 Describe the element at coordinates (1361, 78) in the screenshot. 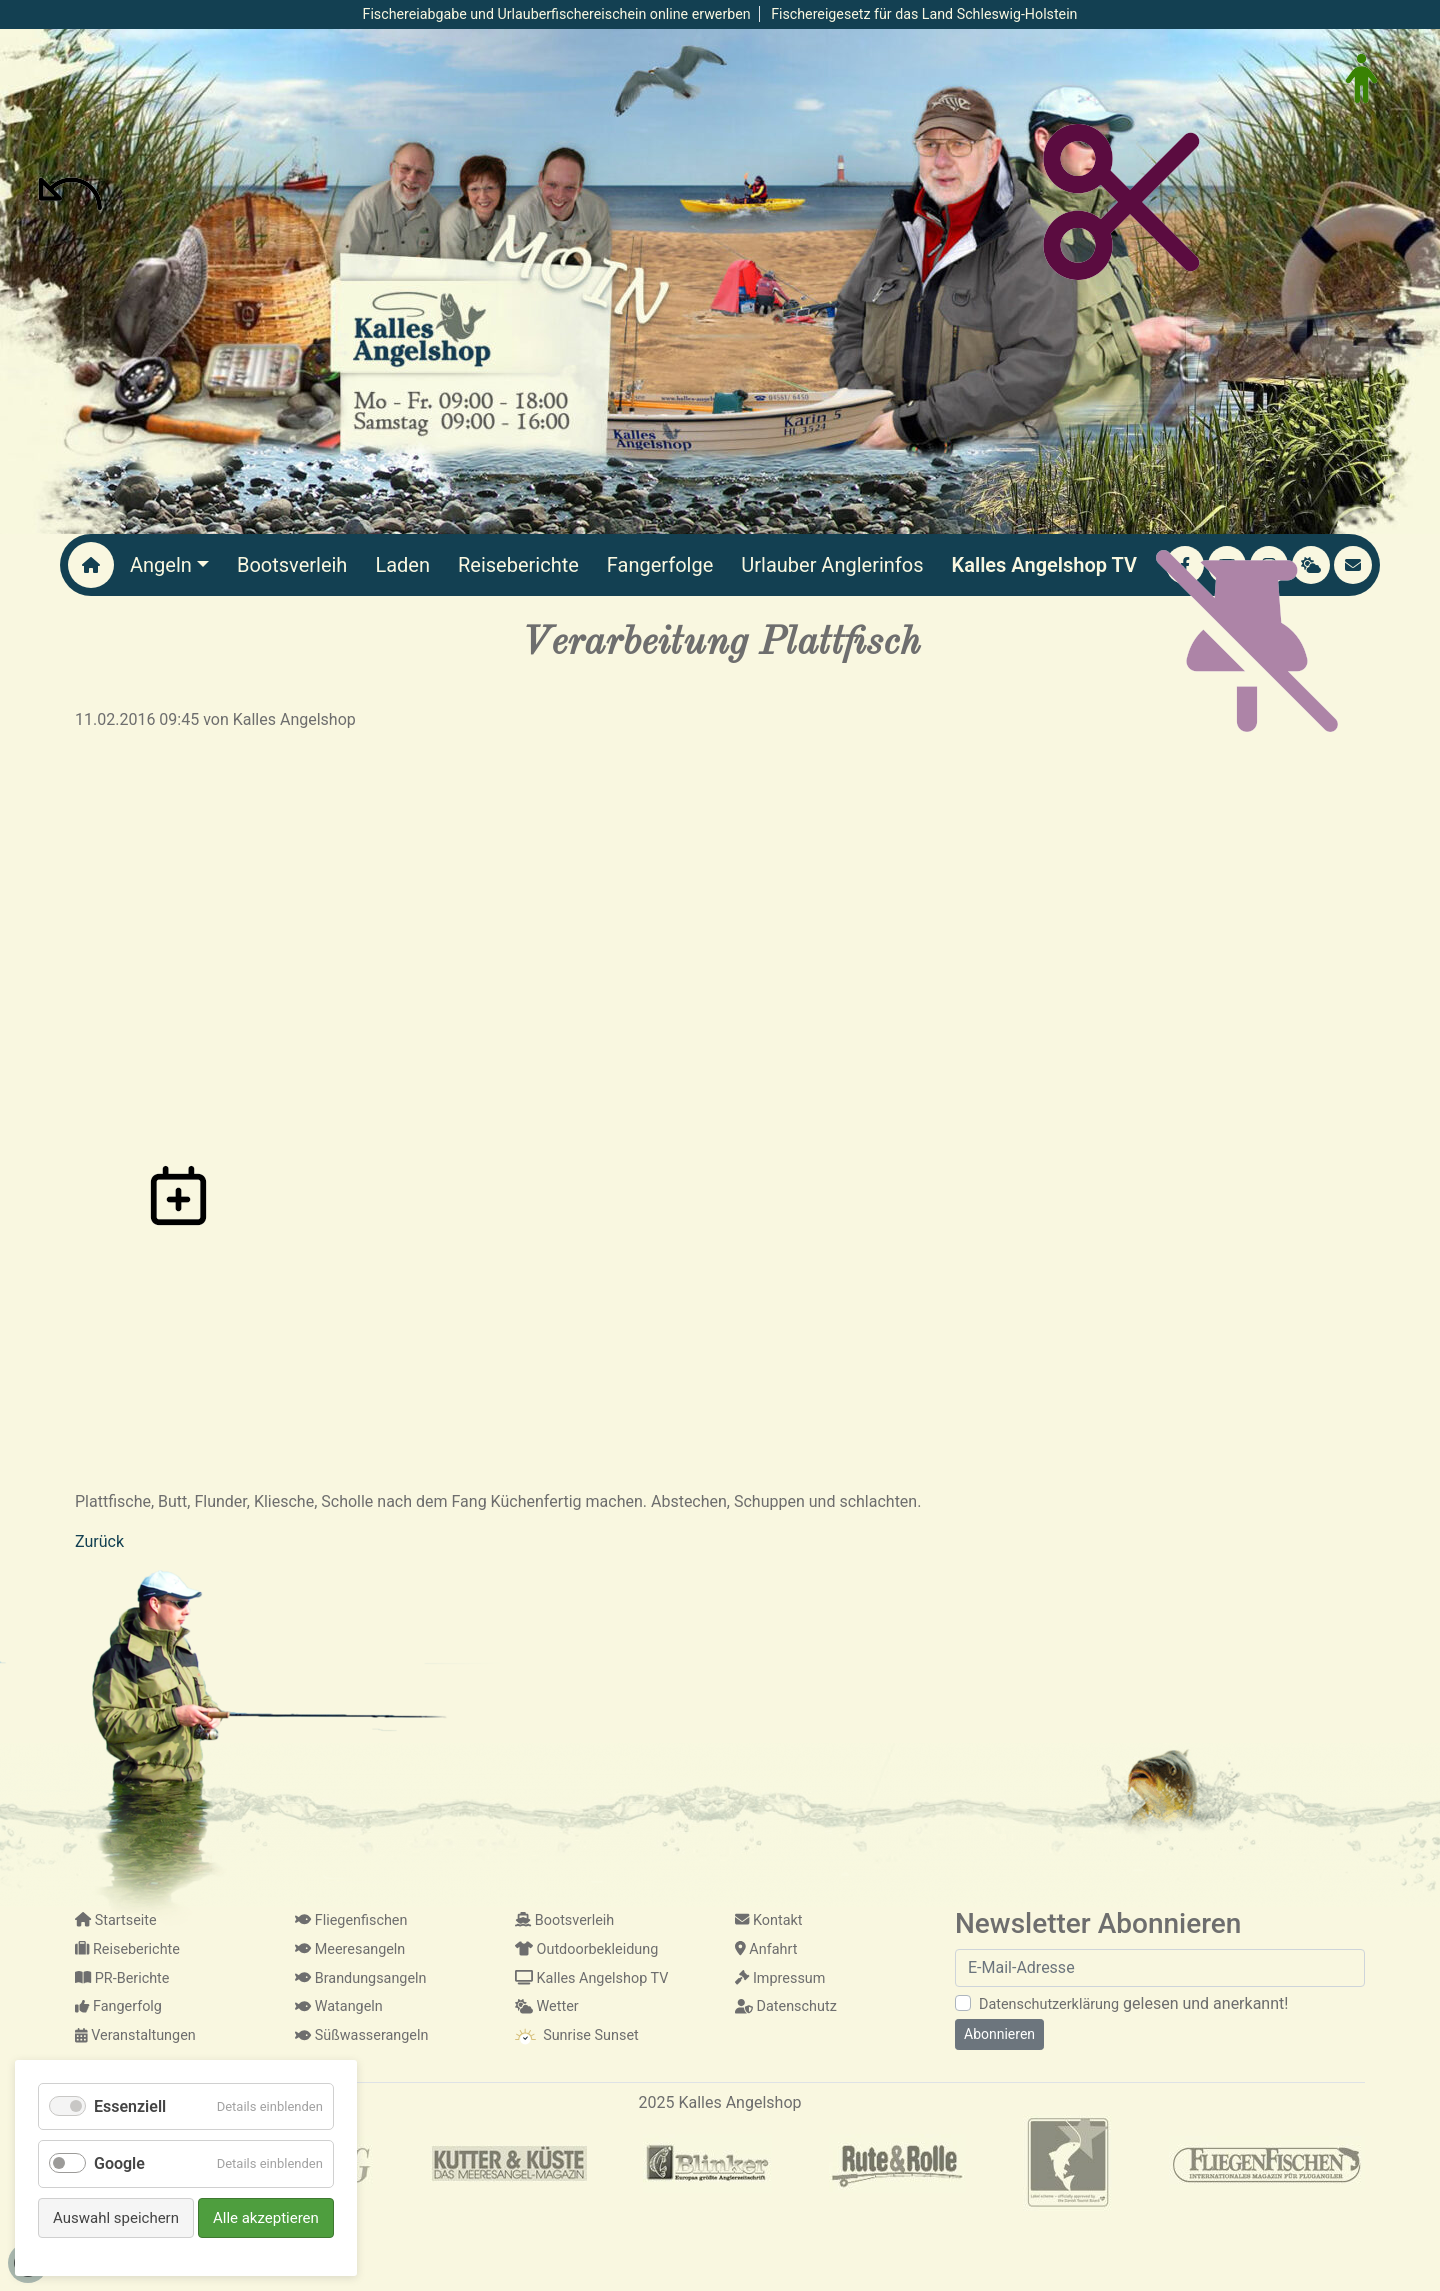

I see `view your profile` at that location.